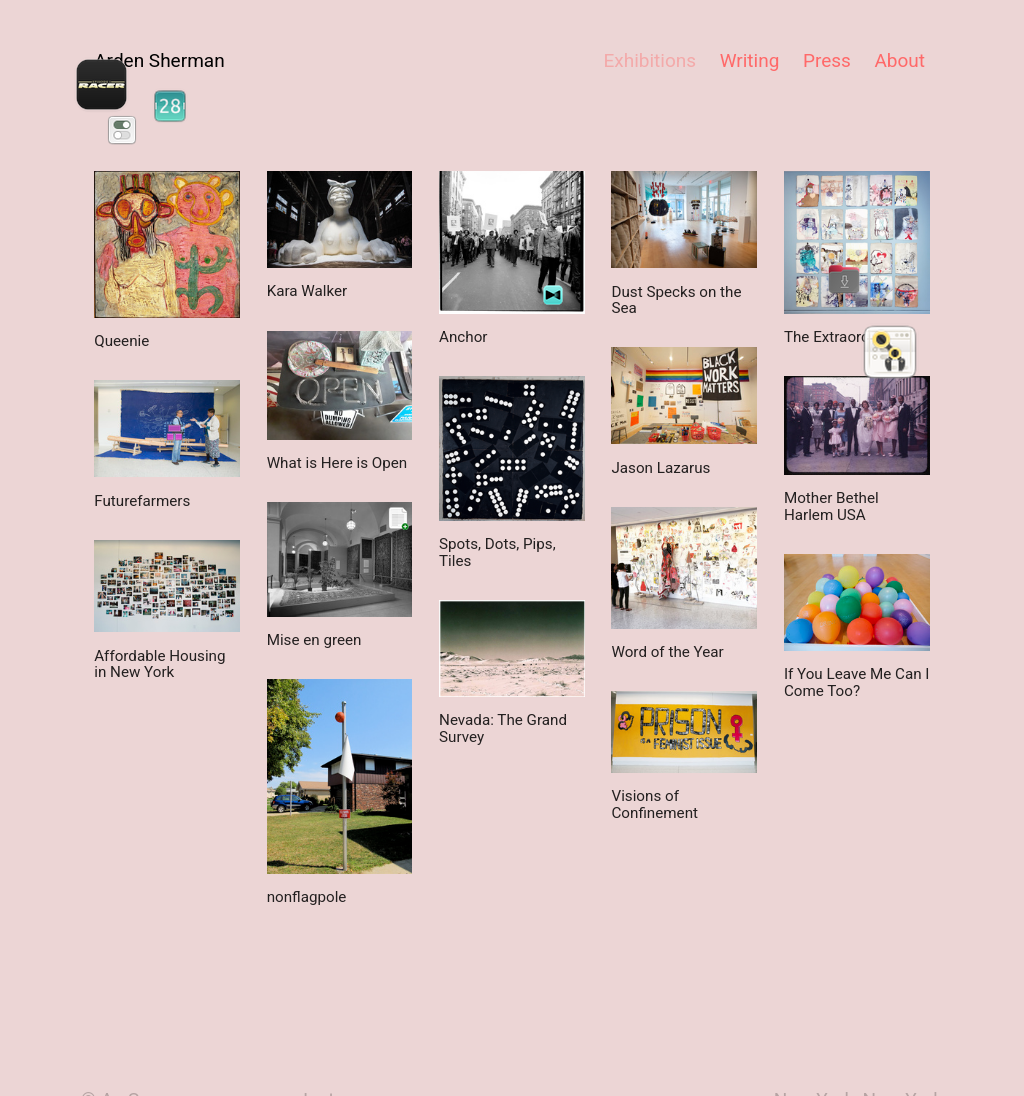 Image resolution: width=1024 pixels, height=1096 pixels. I want to click on open your downloads folder, so click(844, 279).